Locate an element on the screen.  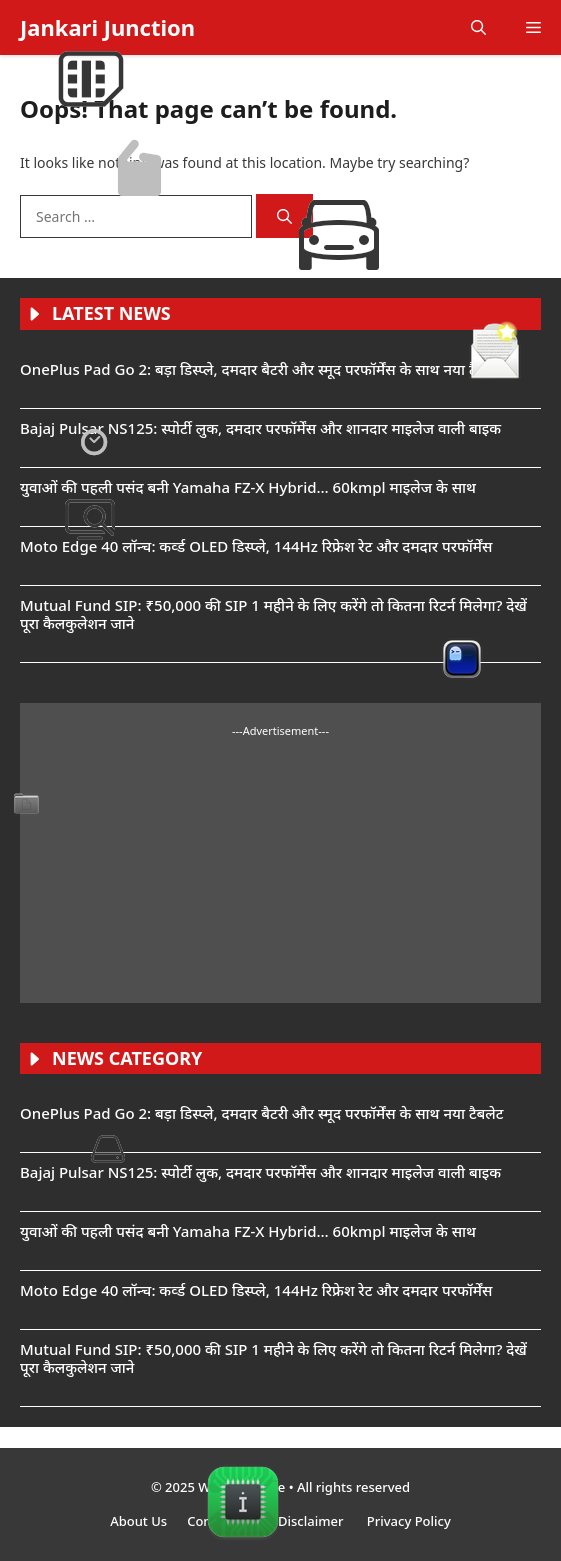
access travel and transportation emoji is located at coordinates (339, 235).